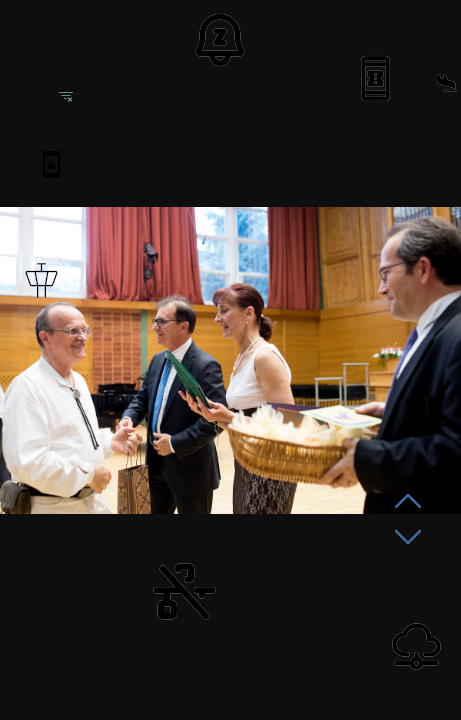 Image resolution: width=461 pixels, height=720 pixels. Describe the element at coordinates (66, 95) in the screenshot. I see `clear all active filters` at that location.